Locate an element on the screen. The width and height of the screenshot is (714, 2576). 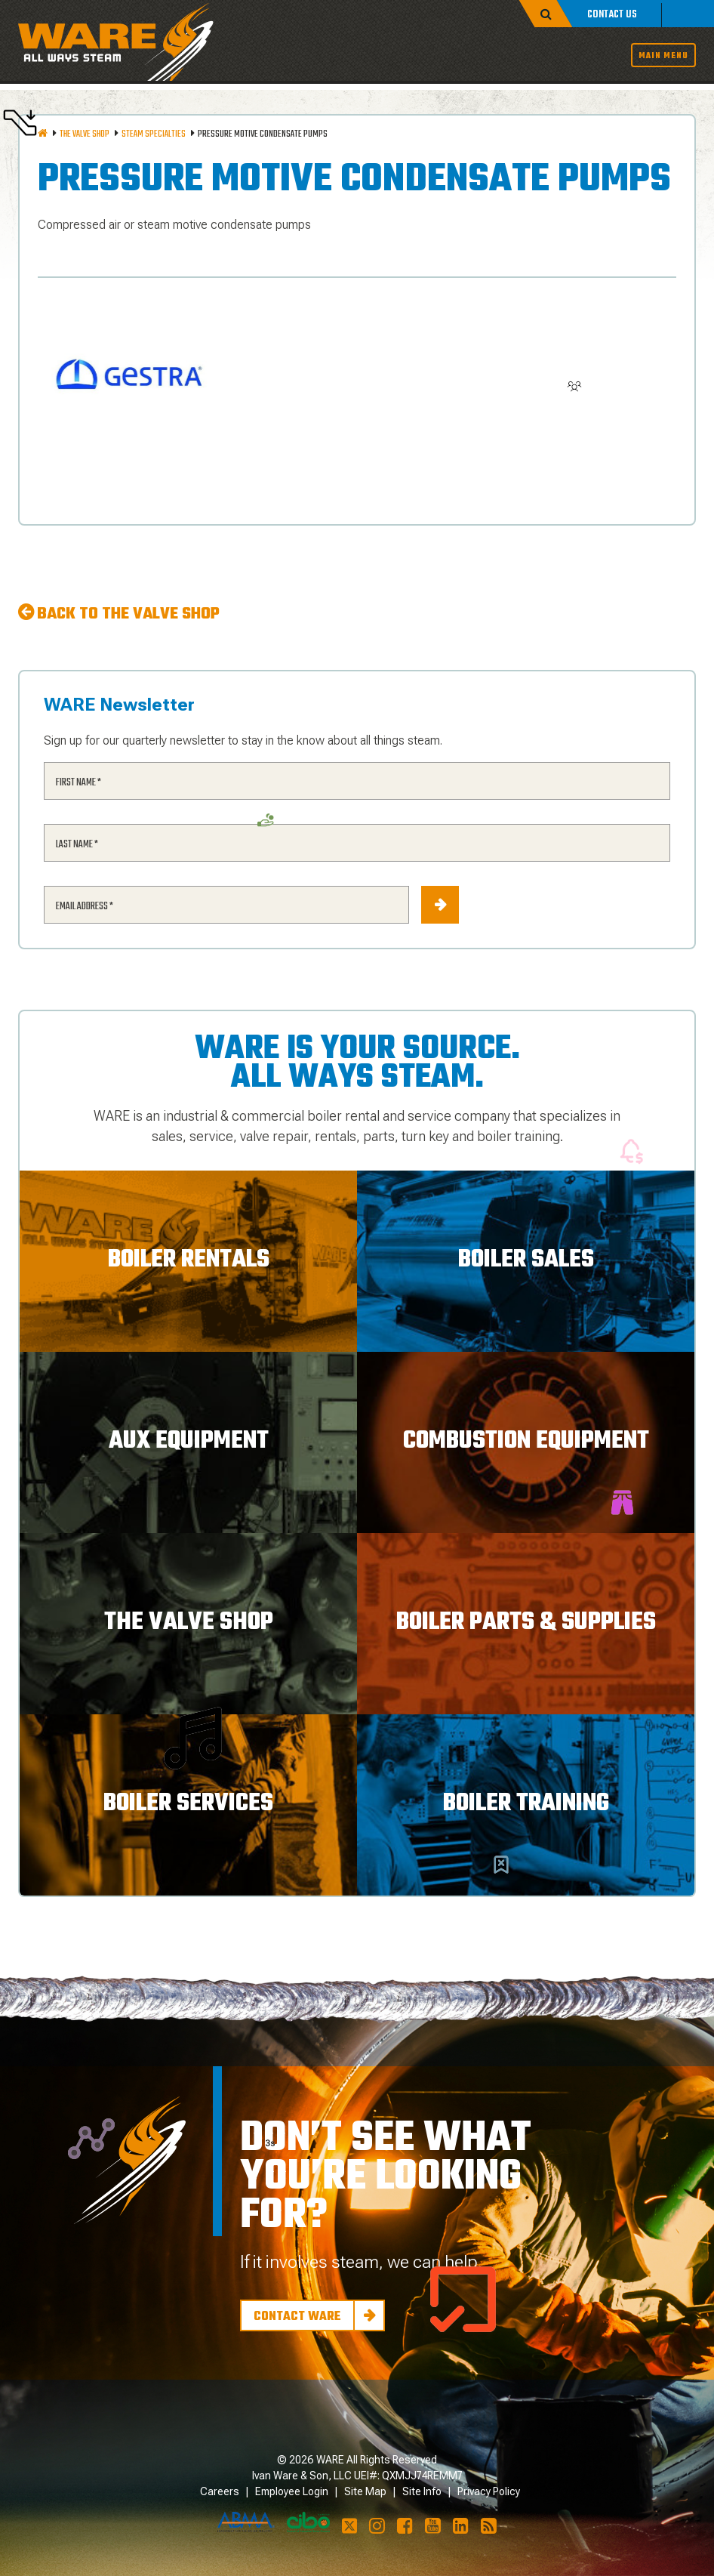
make a payment or donation is located at coordinates (266, 820).